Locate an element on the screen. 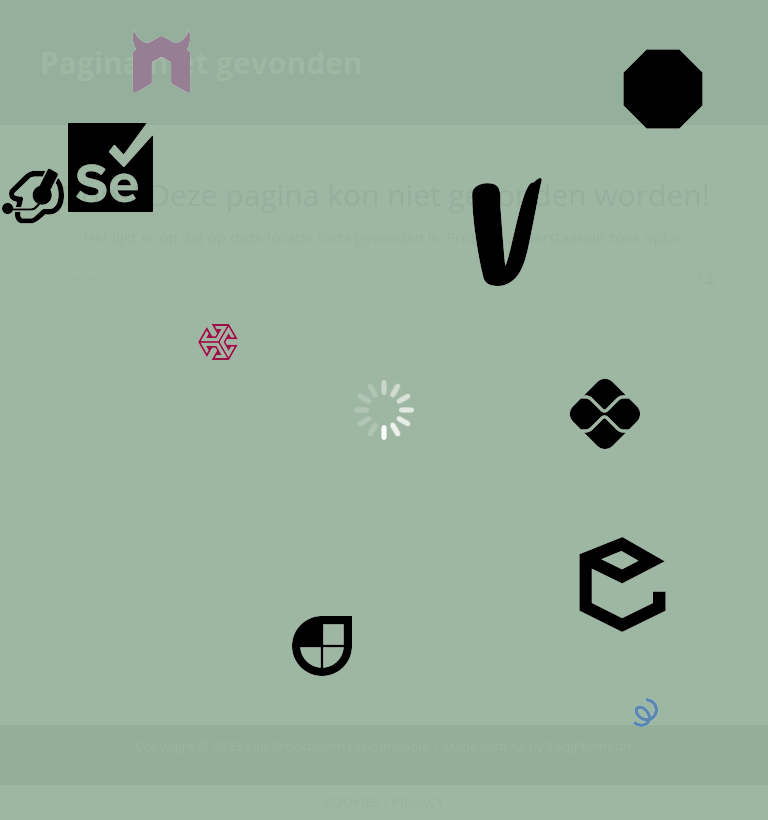 The image size is (768, 820). selenium browser automation framework logo is located at coordinates (110, 167).